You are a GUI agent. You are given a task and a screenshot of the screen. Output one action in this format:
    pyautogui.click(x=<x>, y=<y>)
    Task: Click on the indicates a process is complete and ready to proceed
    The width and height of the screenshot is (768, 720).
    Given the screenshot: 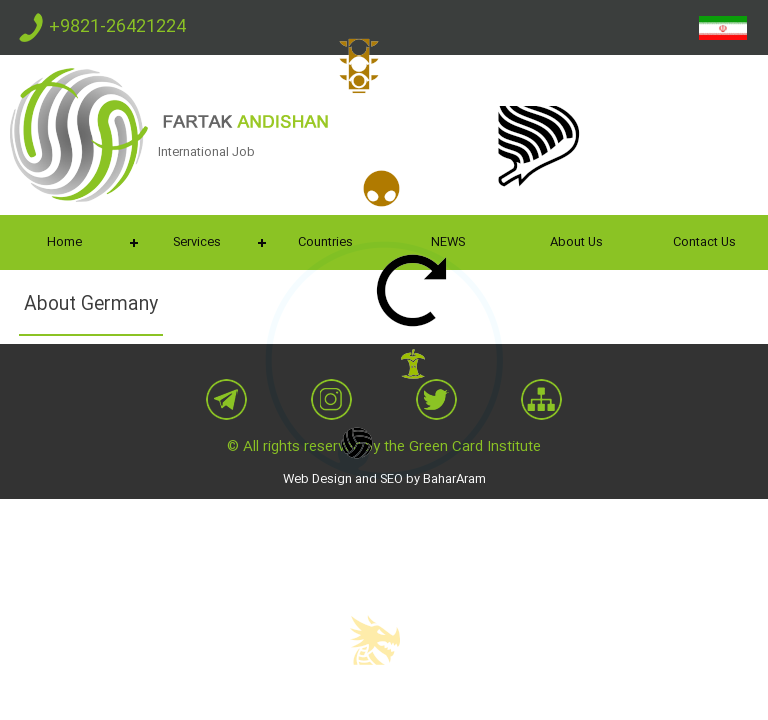 What is the action you would take?
    pyautogui.click(x=359, y=66)
    